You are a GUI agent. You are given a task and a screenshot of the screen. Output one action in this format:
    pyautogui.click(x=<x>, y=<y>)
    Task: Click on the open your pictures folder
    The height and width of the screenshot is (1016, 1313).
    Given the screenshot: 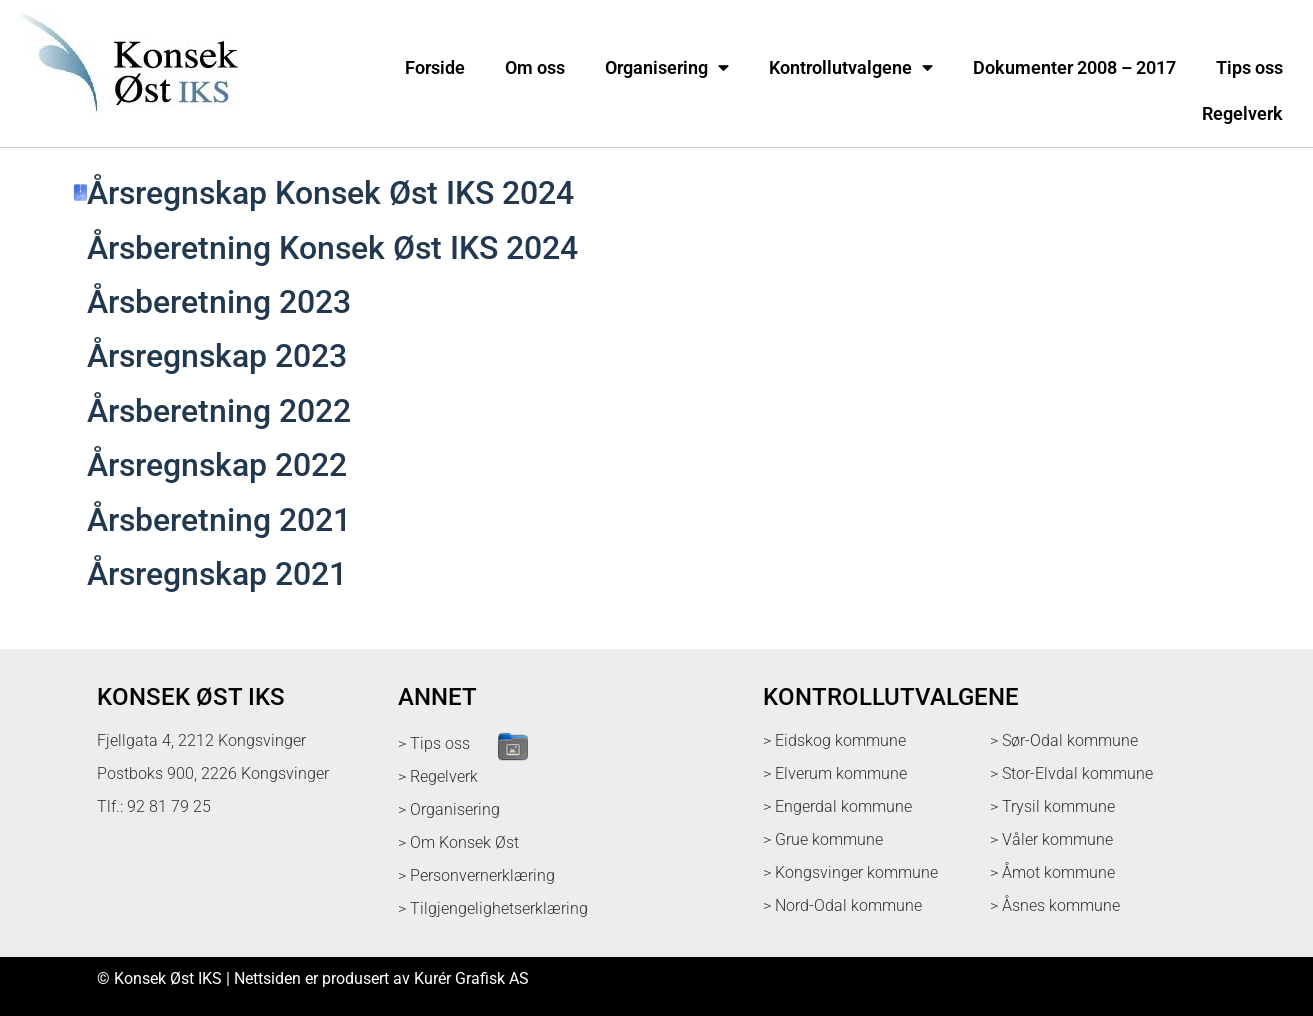 What is the action you would take?
    pyautogui.click(x=513, y=746)
    